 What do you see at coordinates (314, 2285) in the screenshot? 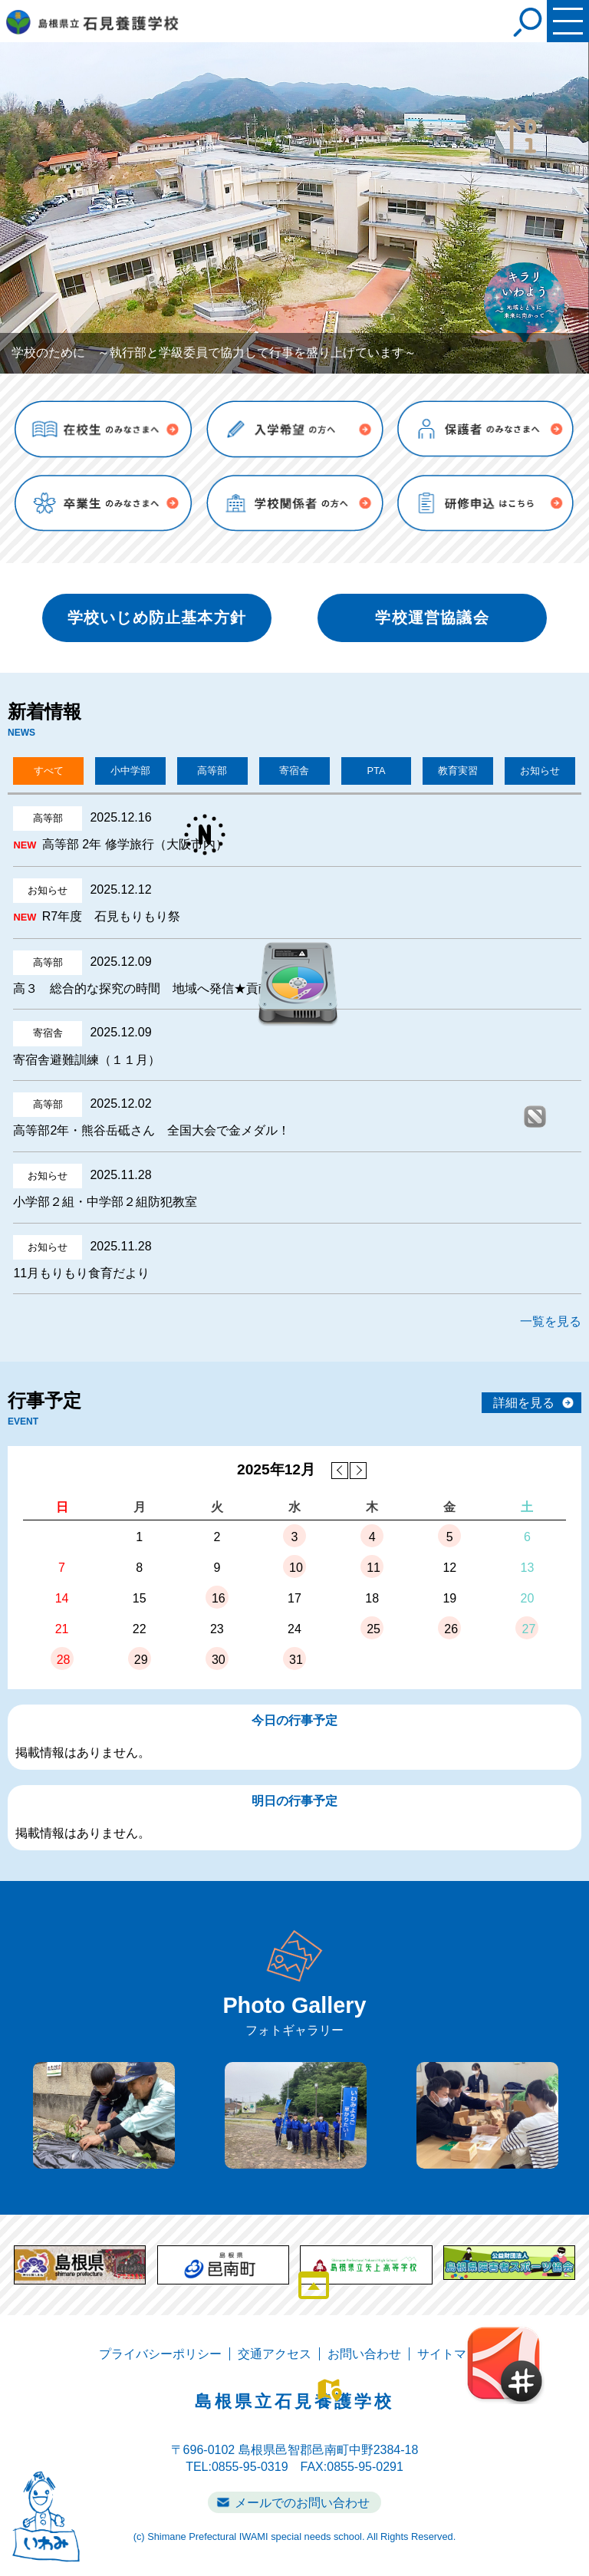
I see `maximize or expand the current window` at bounding box center [314, 2285].